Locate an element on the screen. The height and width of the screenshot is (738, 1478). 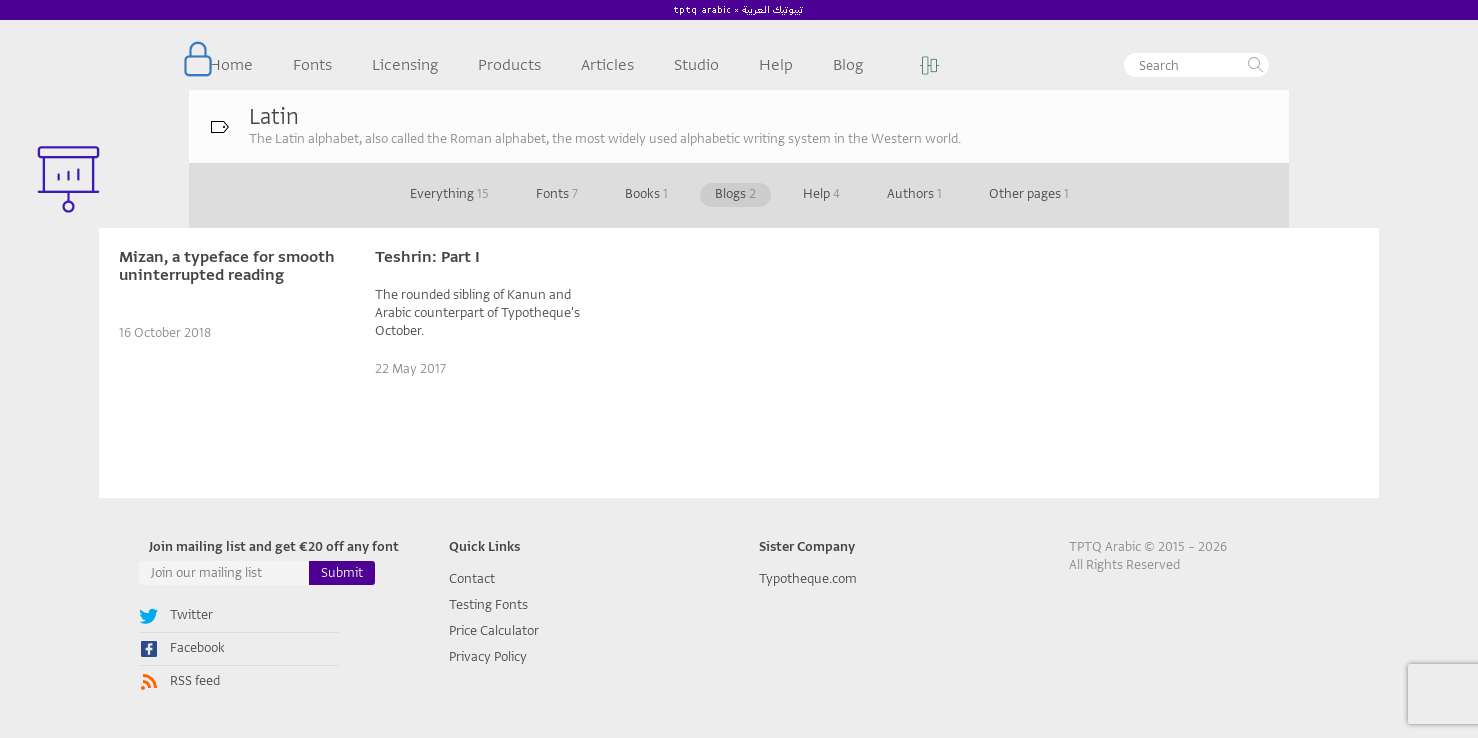
indicates a locked or secured item is located at coordinates (198, 59).